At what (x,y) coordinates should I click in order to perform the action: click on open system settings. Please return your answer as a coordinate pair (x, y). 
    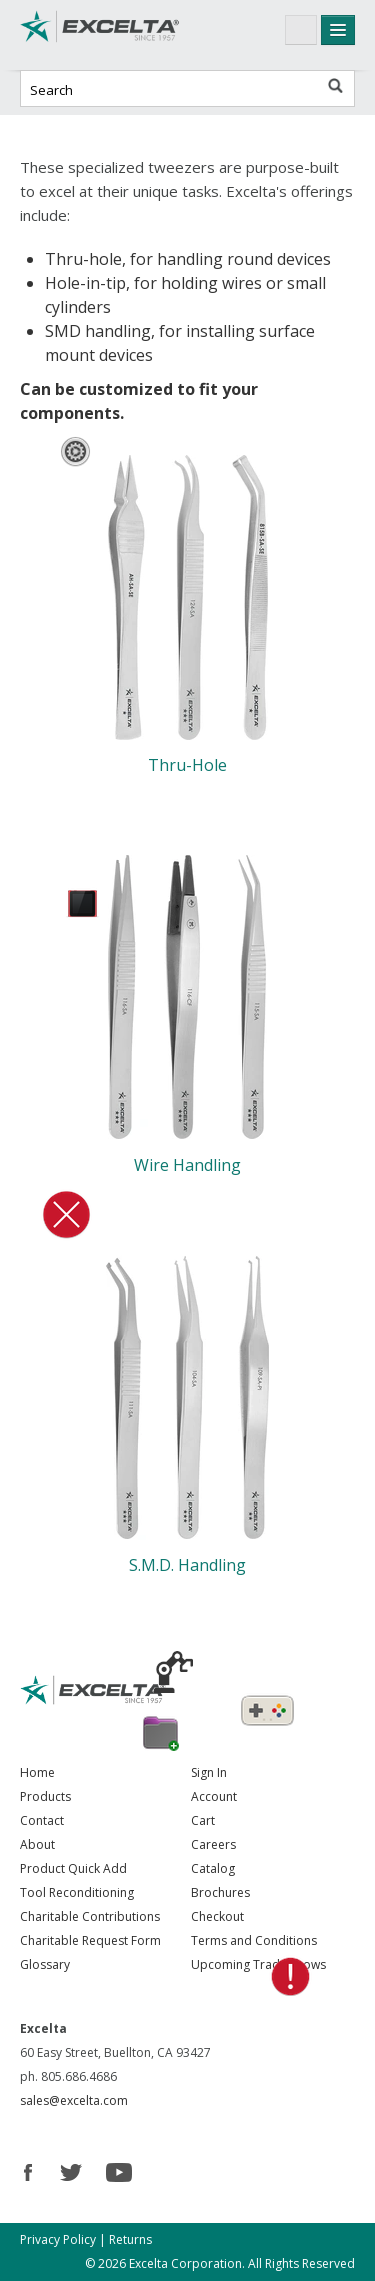
    Looking at the image, I should click on (75, 451).